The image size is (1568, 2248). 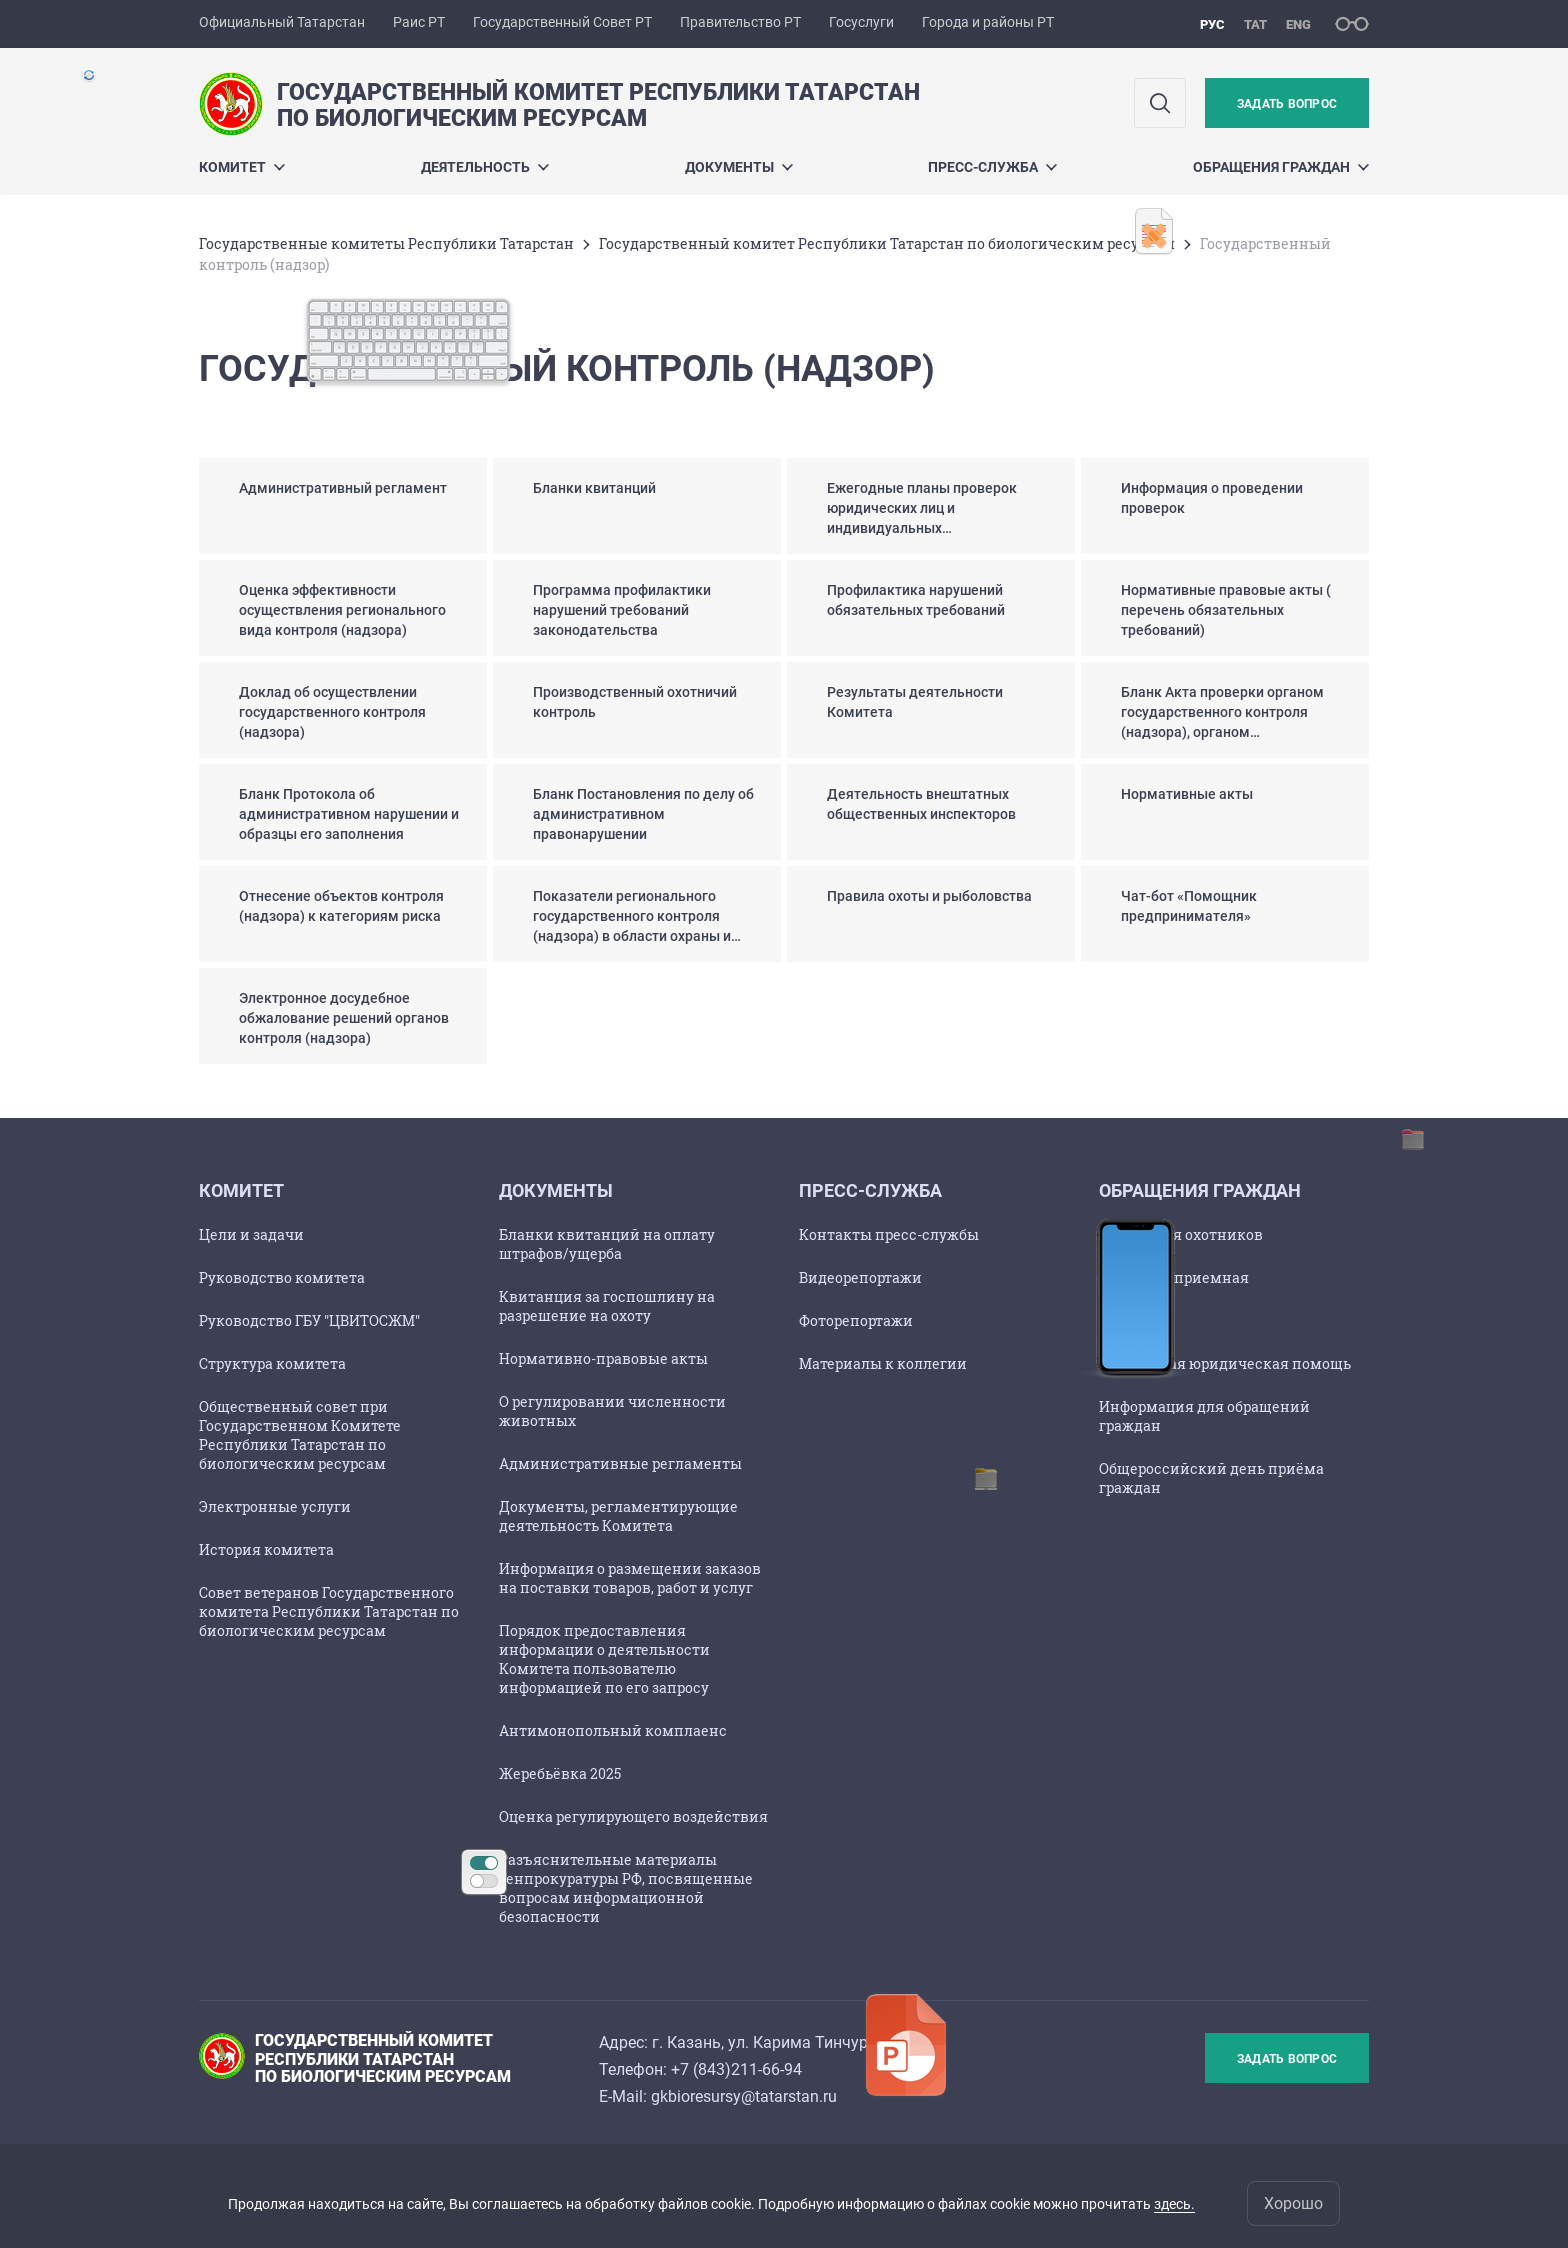 I want to click on check for application updates, so click(x=89, y=75).